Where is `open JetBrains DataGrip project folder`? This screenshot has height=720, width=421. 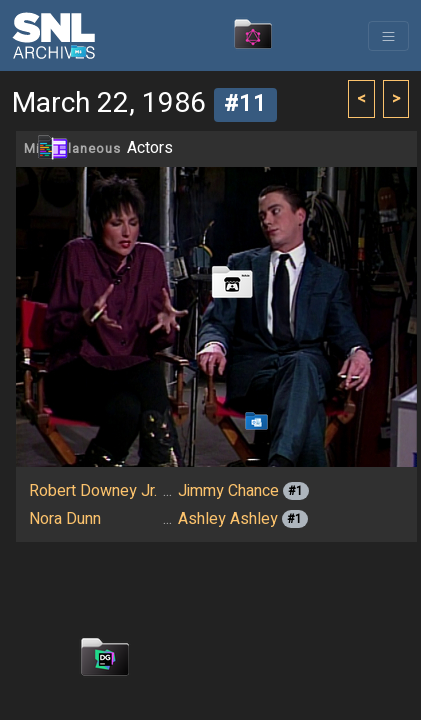
open JetBrains DataGrip project folder is located at coordinates (105, 658).